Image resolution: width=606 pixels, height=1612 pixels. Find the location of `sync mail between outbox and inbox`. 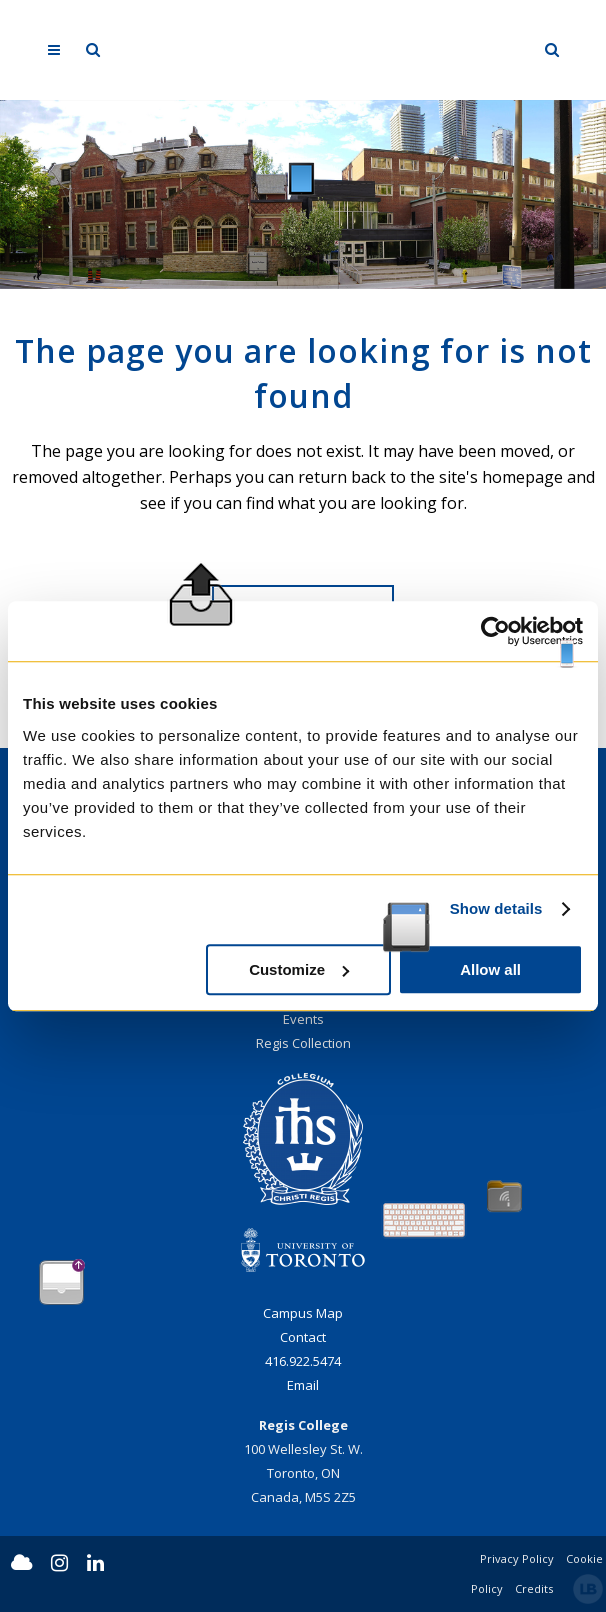

sync mail between outbox and inbox is located at coordinates (61, 1282).